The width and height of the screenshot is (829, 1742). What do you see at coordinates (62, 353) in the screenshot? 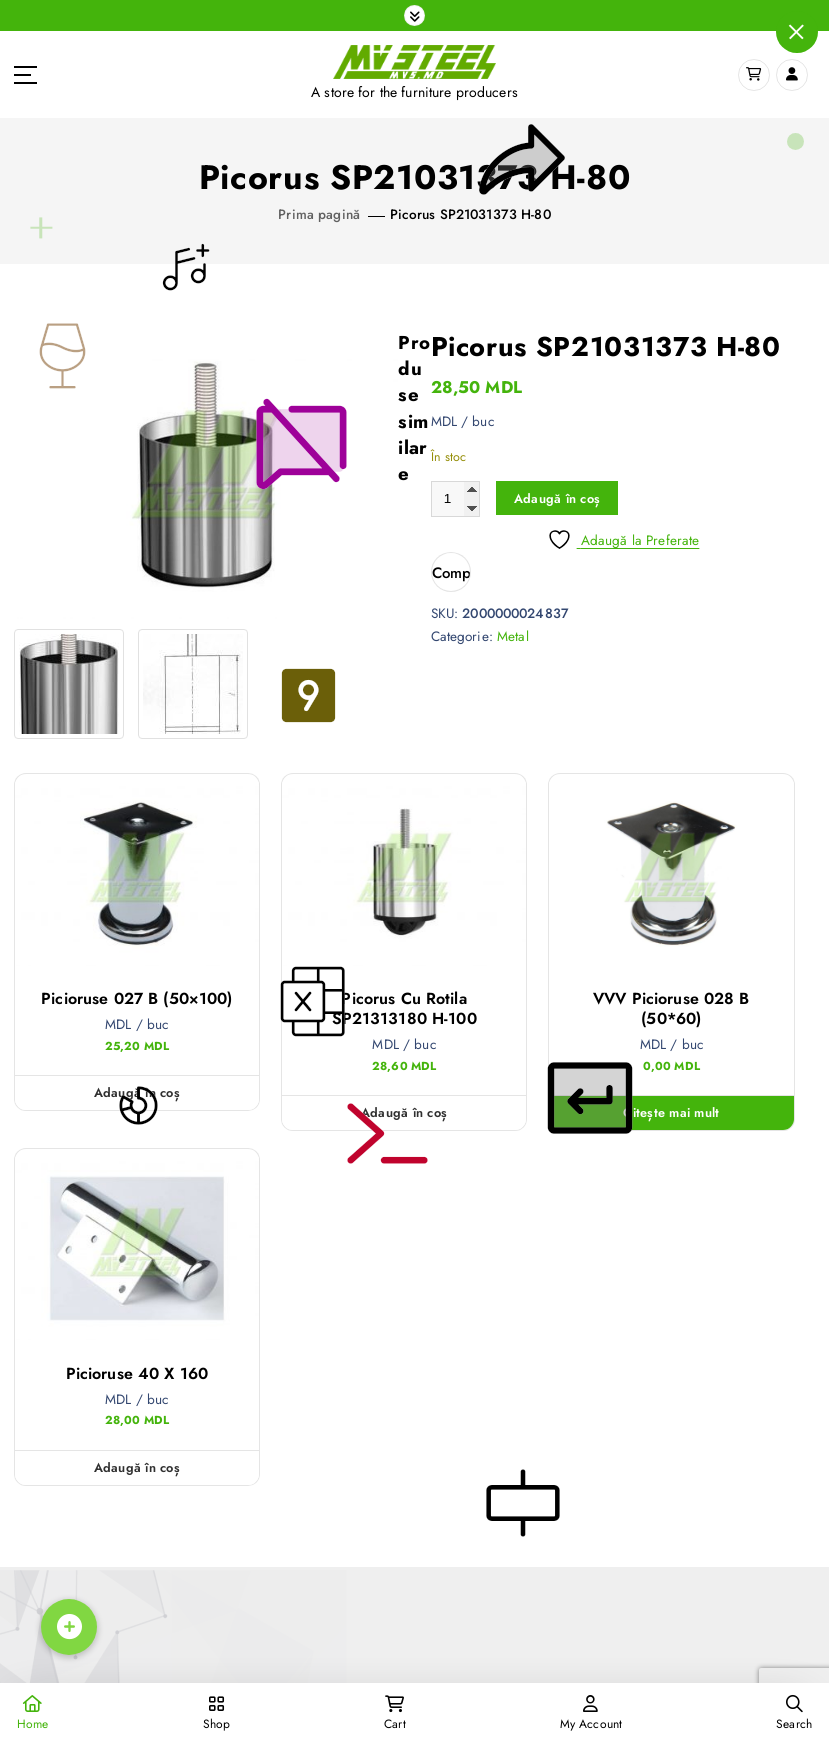
I see `browse wine selection` at bounding box center [62, 353].